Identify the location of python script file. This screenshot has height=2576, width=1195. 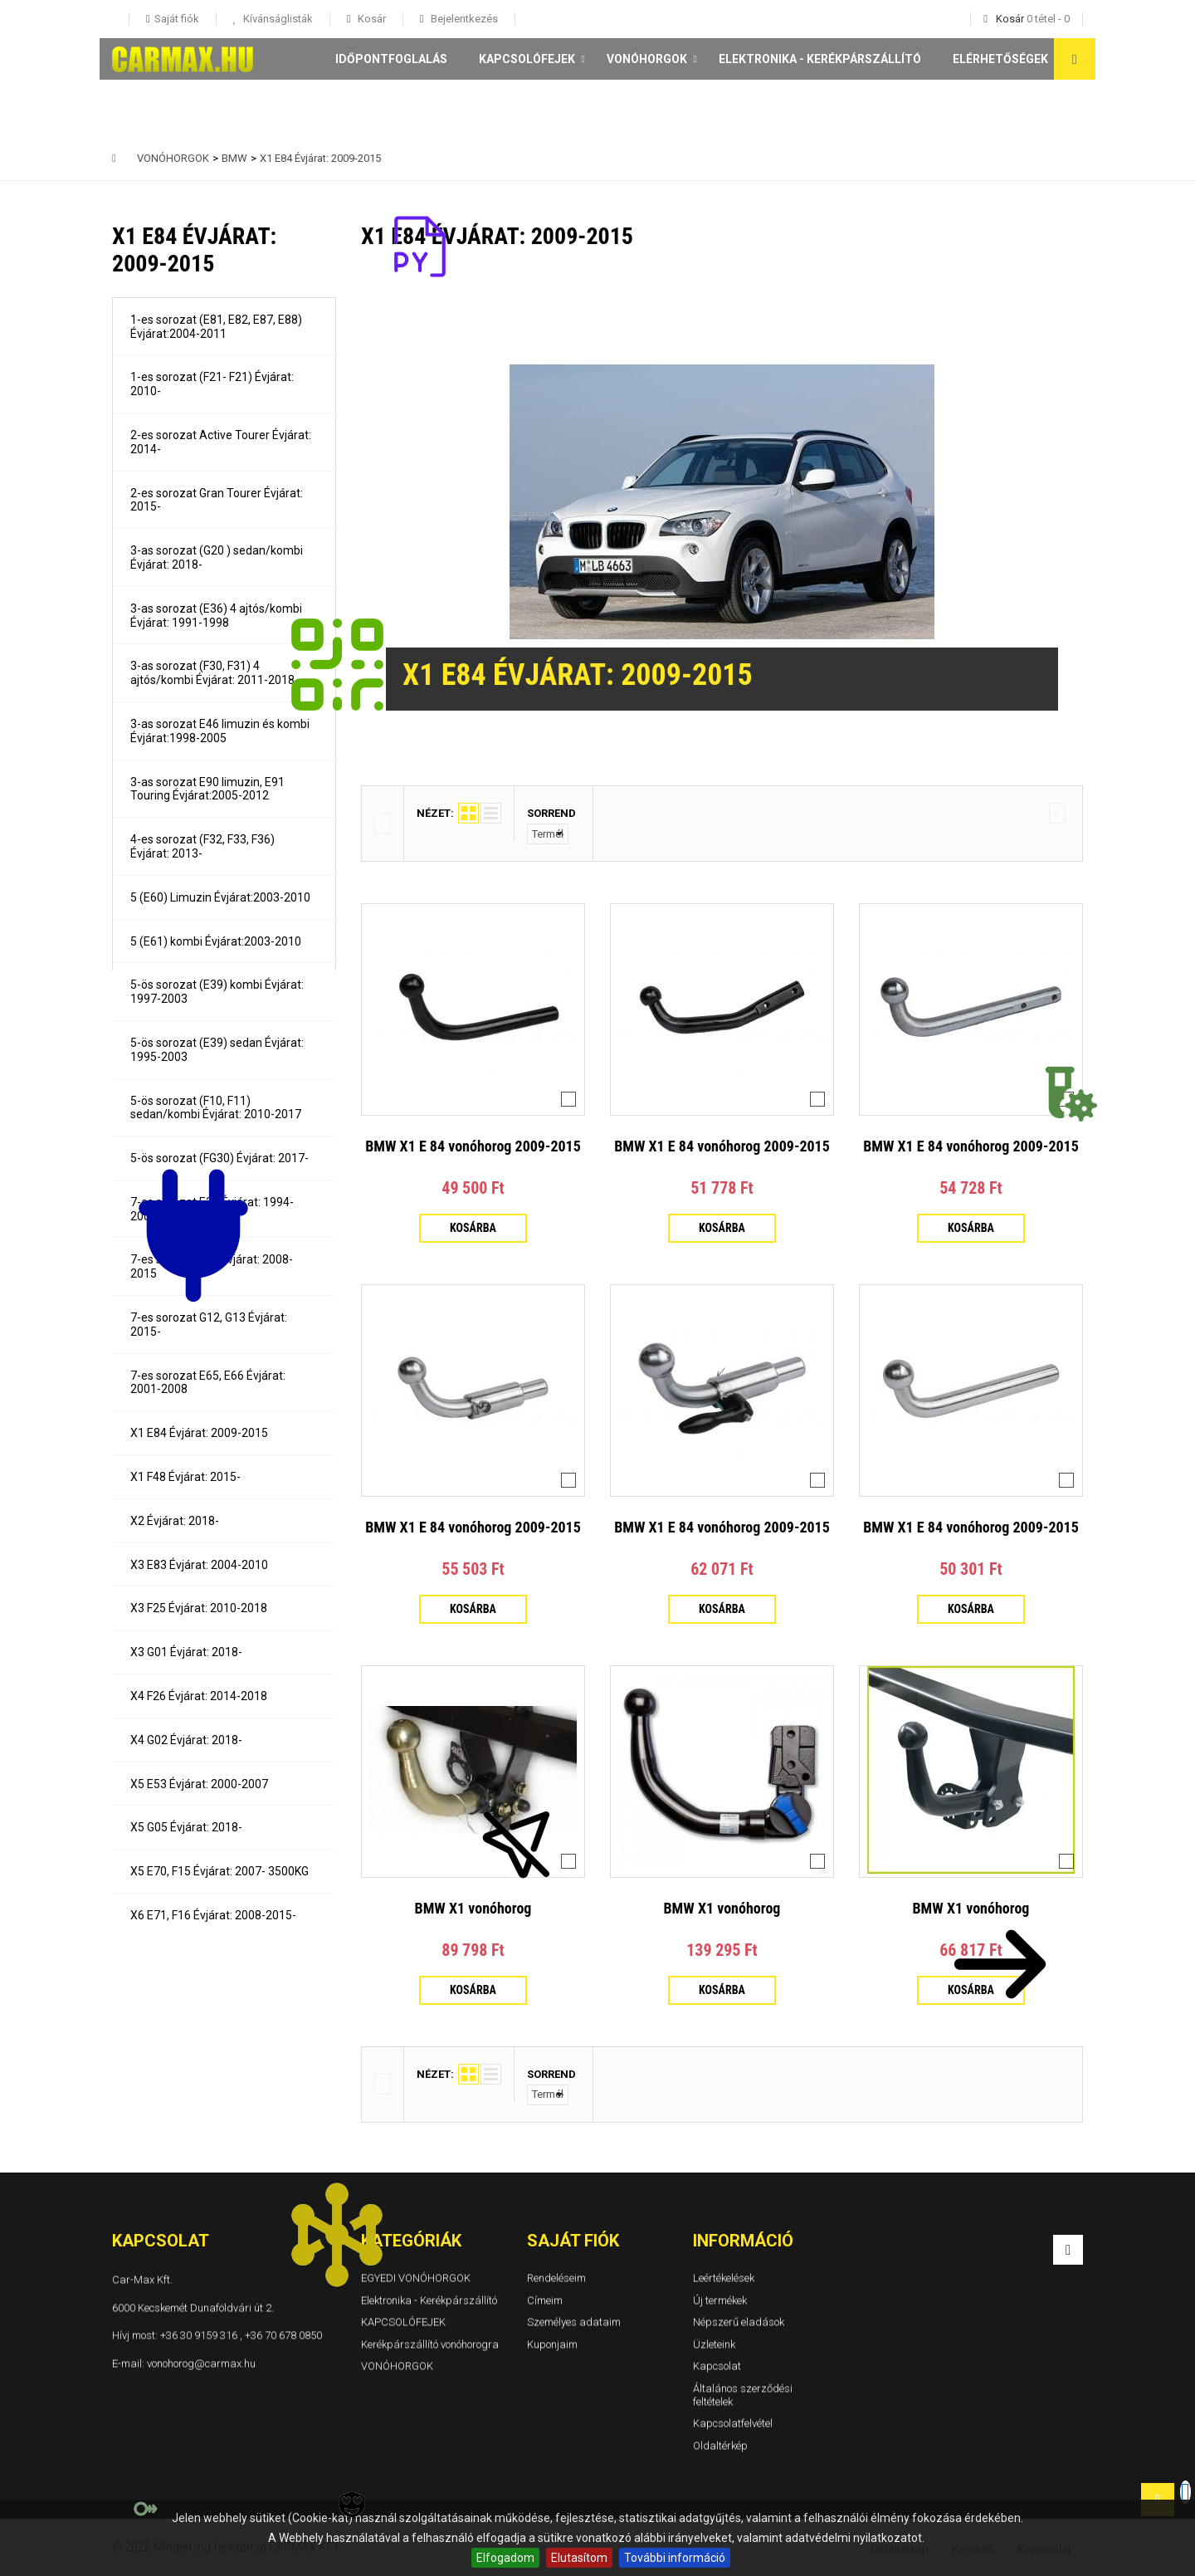
(420, 247).